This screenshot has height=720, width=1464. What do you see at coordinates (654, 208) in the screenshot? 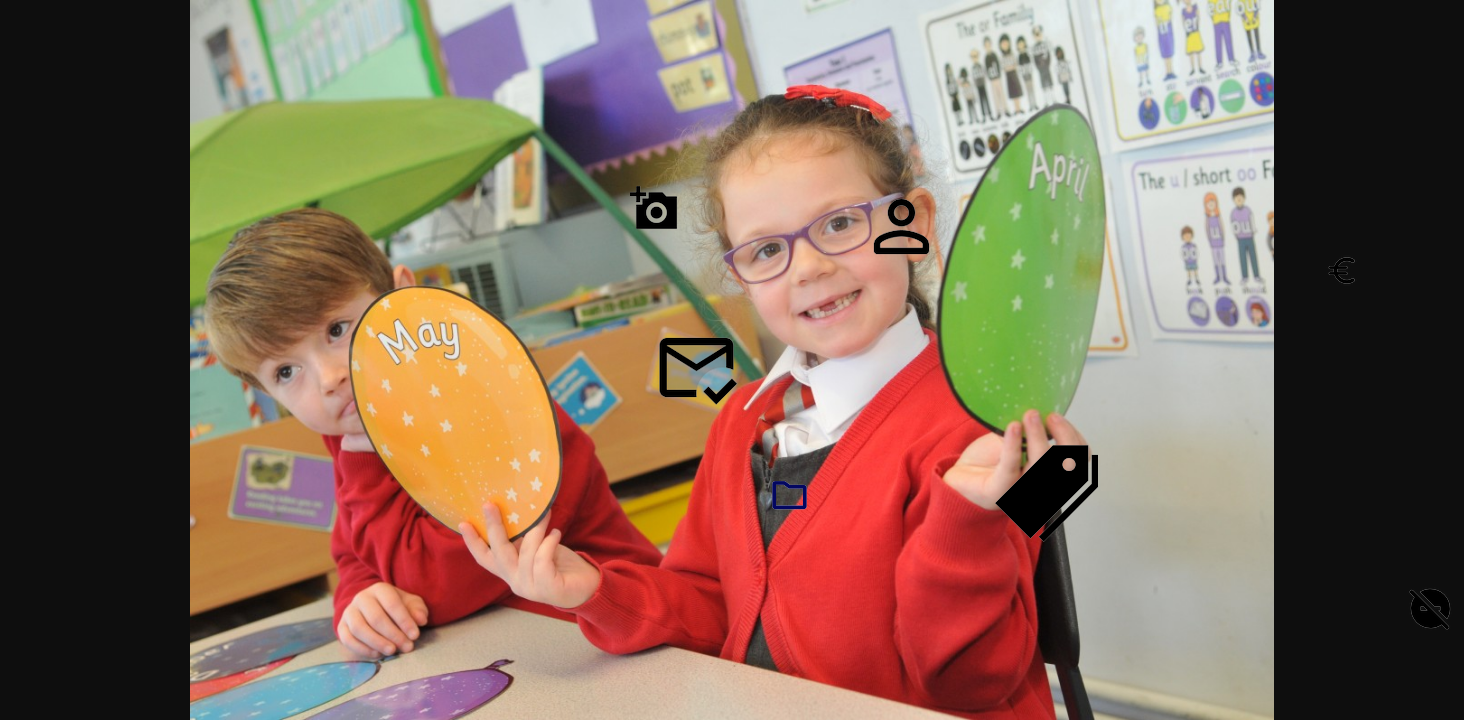
I see `add a new photo` at bounding box center [654, 208].